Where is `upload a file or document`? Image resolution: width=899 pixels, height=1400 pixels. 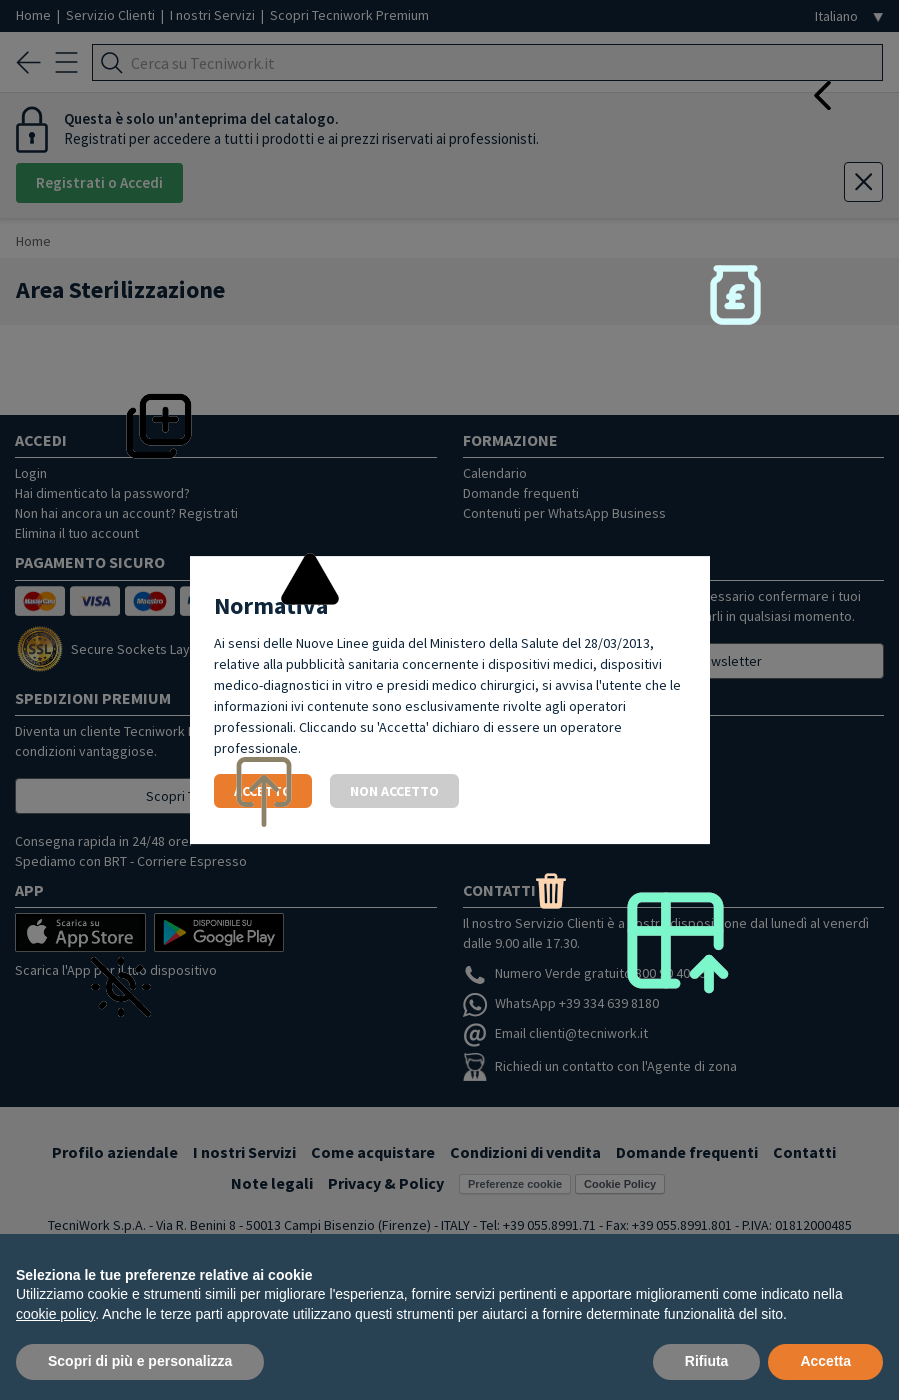 upload a file or document is located at coordinates (264, 792).